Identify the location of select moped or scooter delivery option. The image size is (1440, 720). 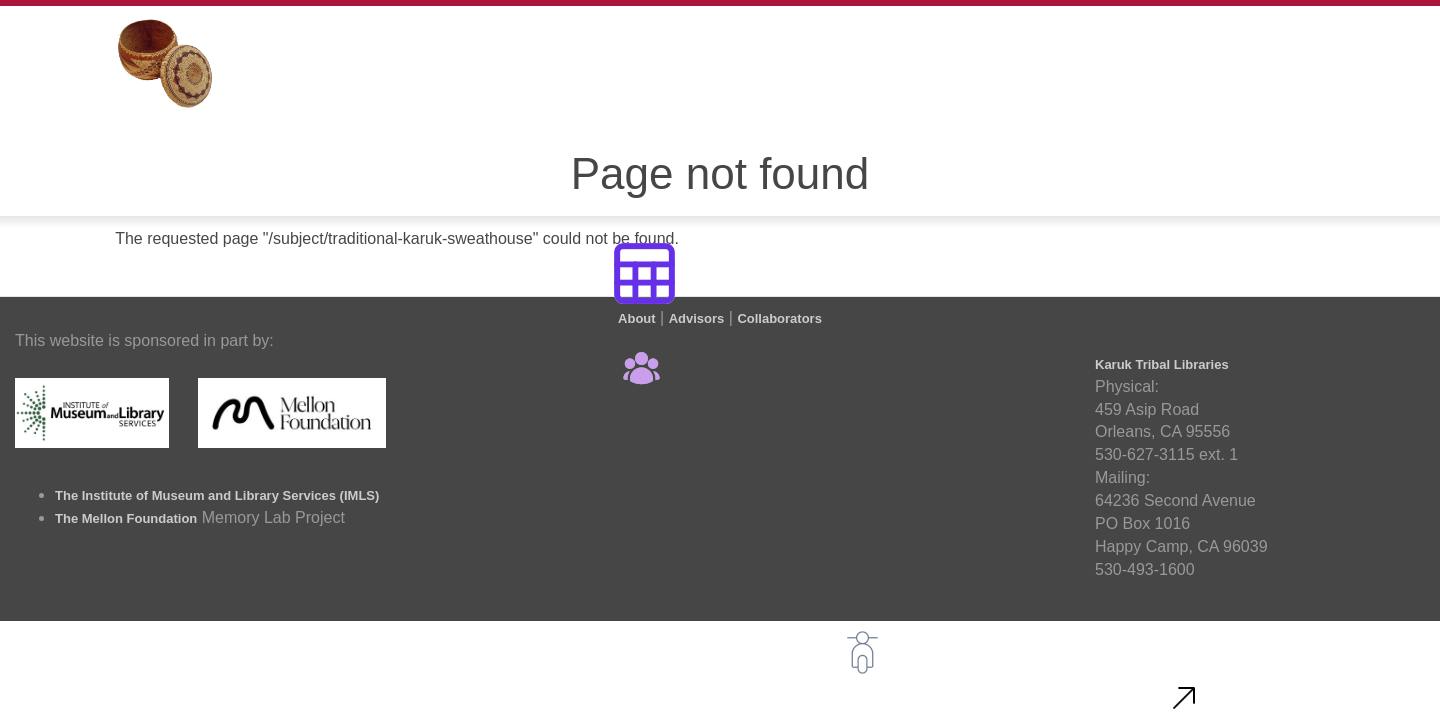
(862, 652).